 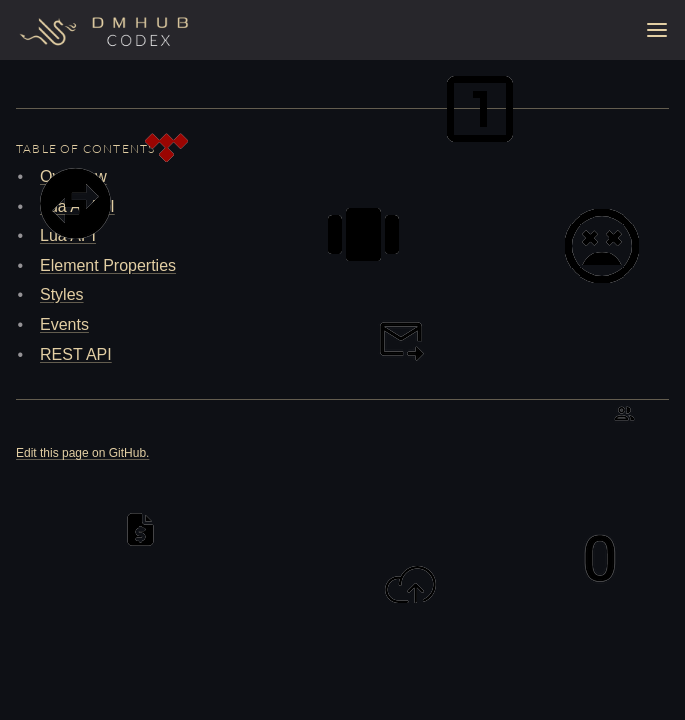 I want to click on select option one or first choice, so click(x=480, y=109).